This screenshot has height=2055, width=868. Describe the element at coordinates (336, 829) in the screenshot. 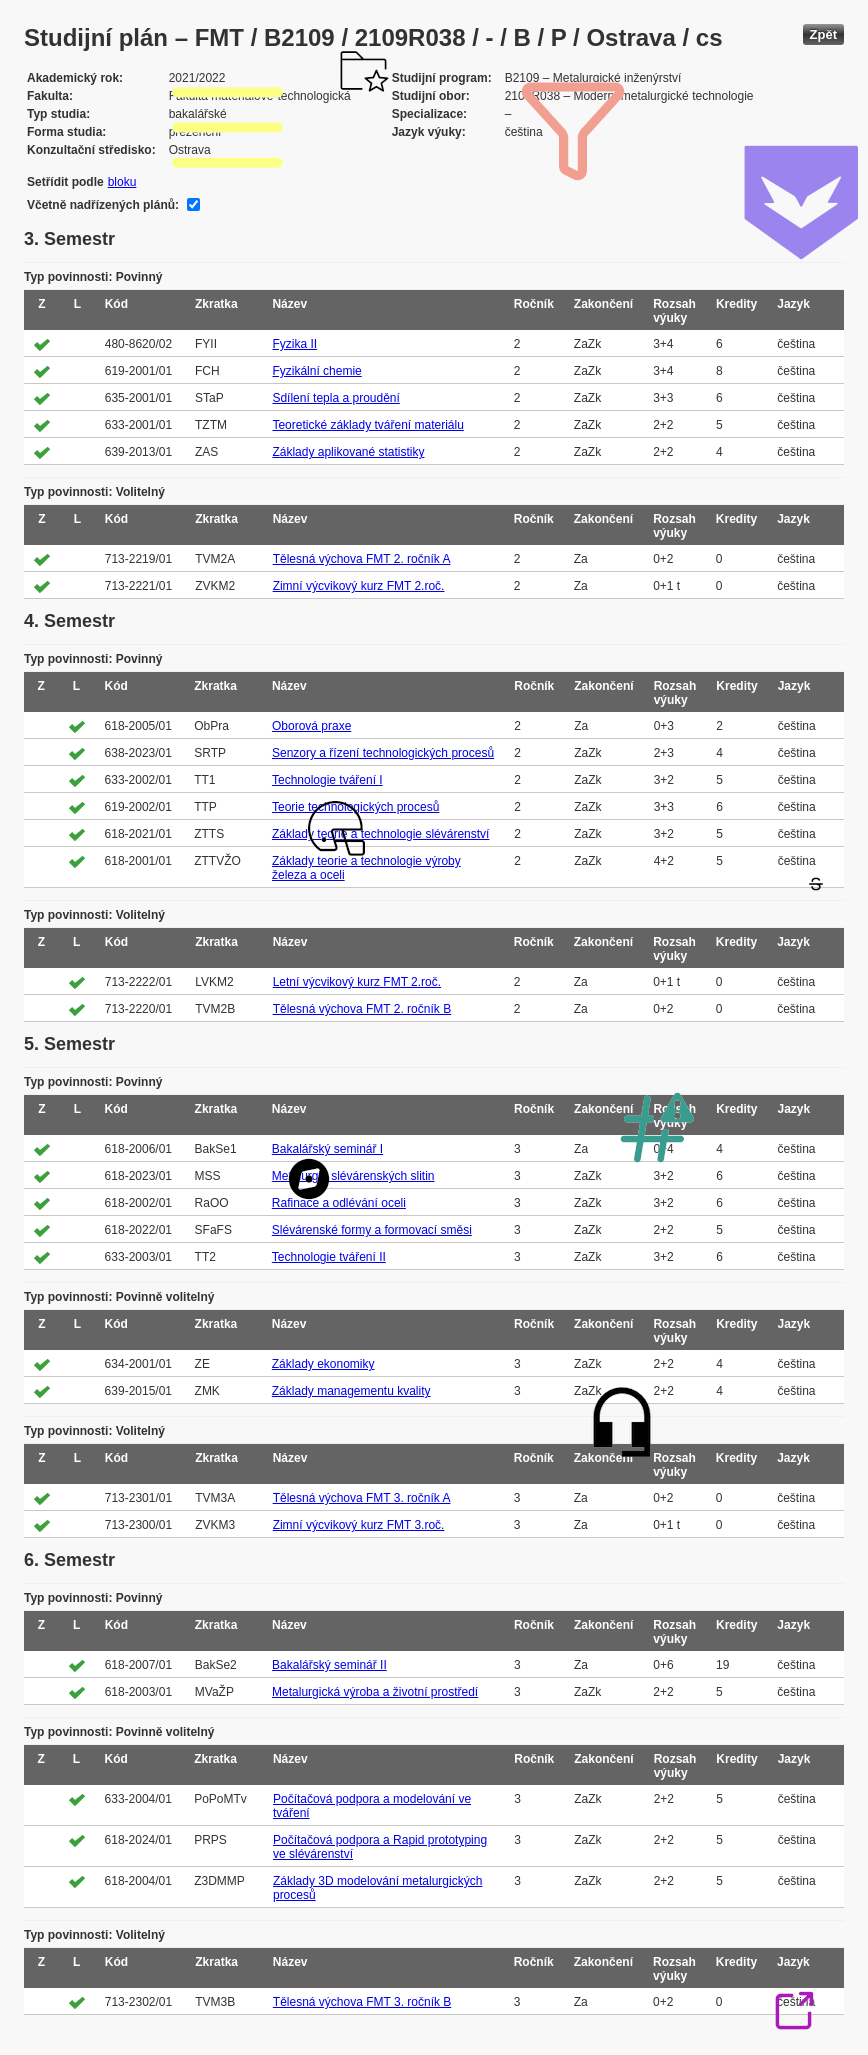

I see `access football or sports content` at that location.